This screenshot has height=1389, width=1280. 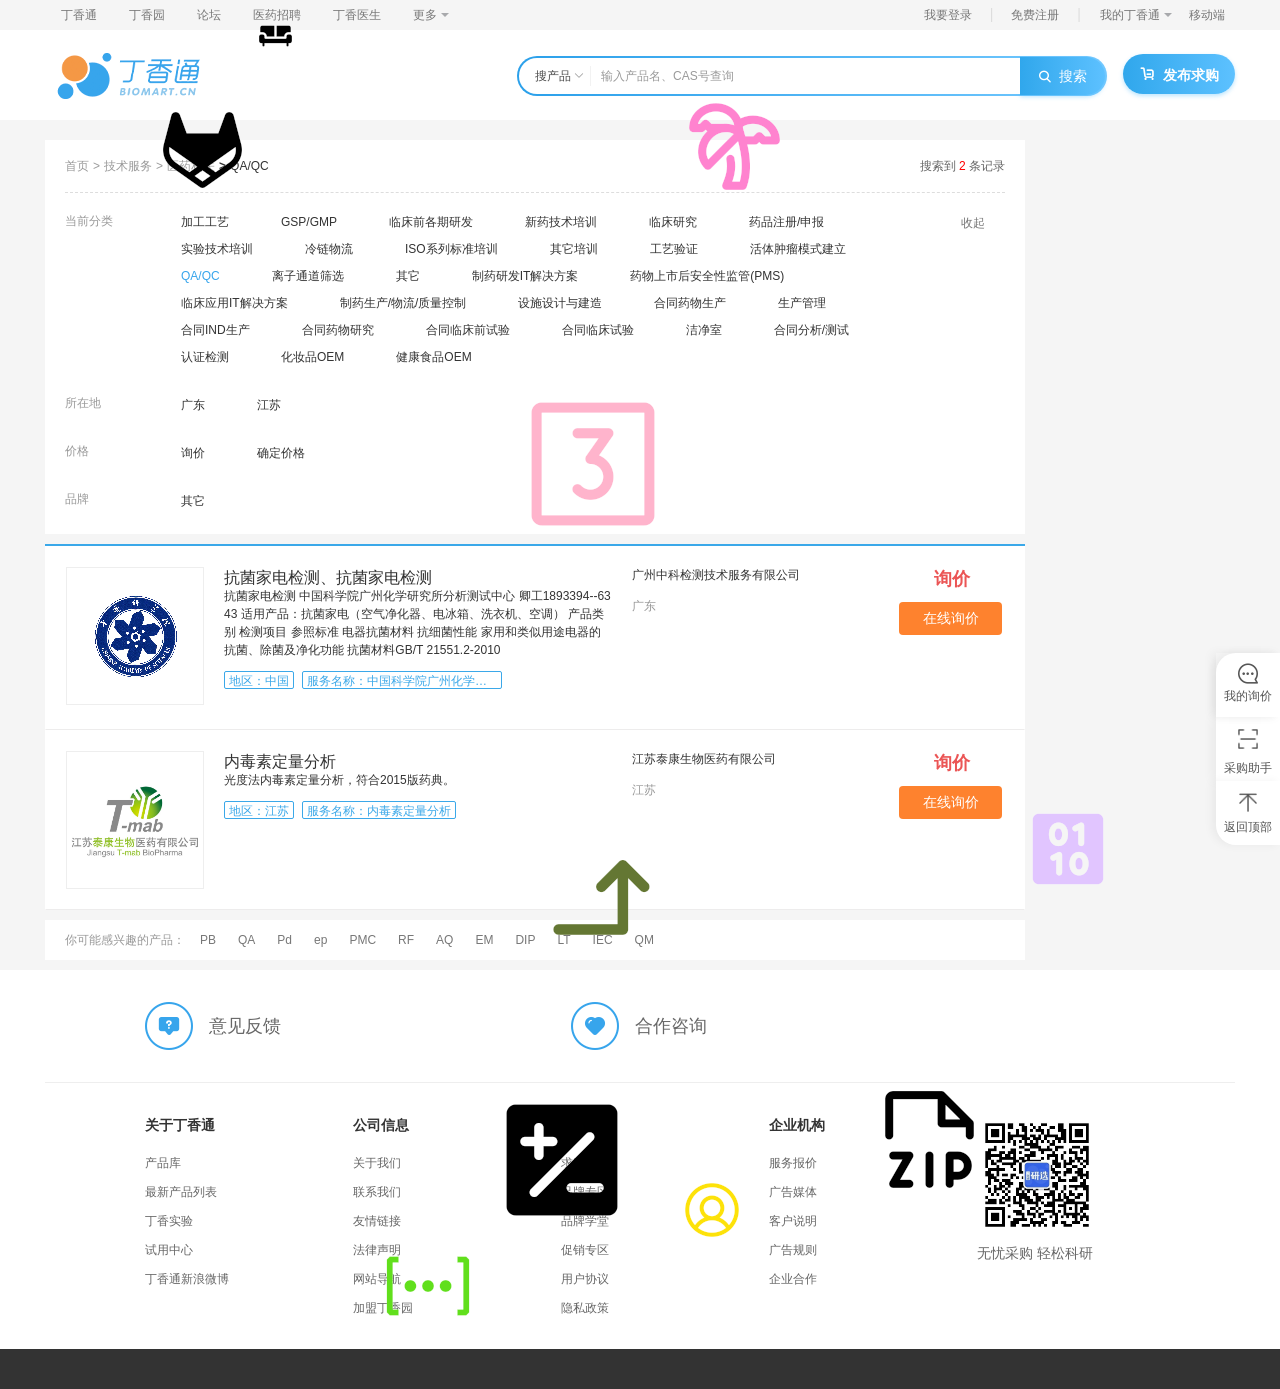 What do you see at coordinates (712, 1210) in the screenshot?
I see `view your profile` at bounding box center [712, 1210].